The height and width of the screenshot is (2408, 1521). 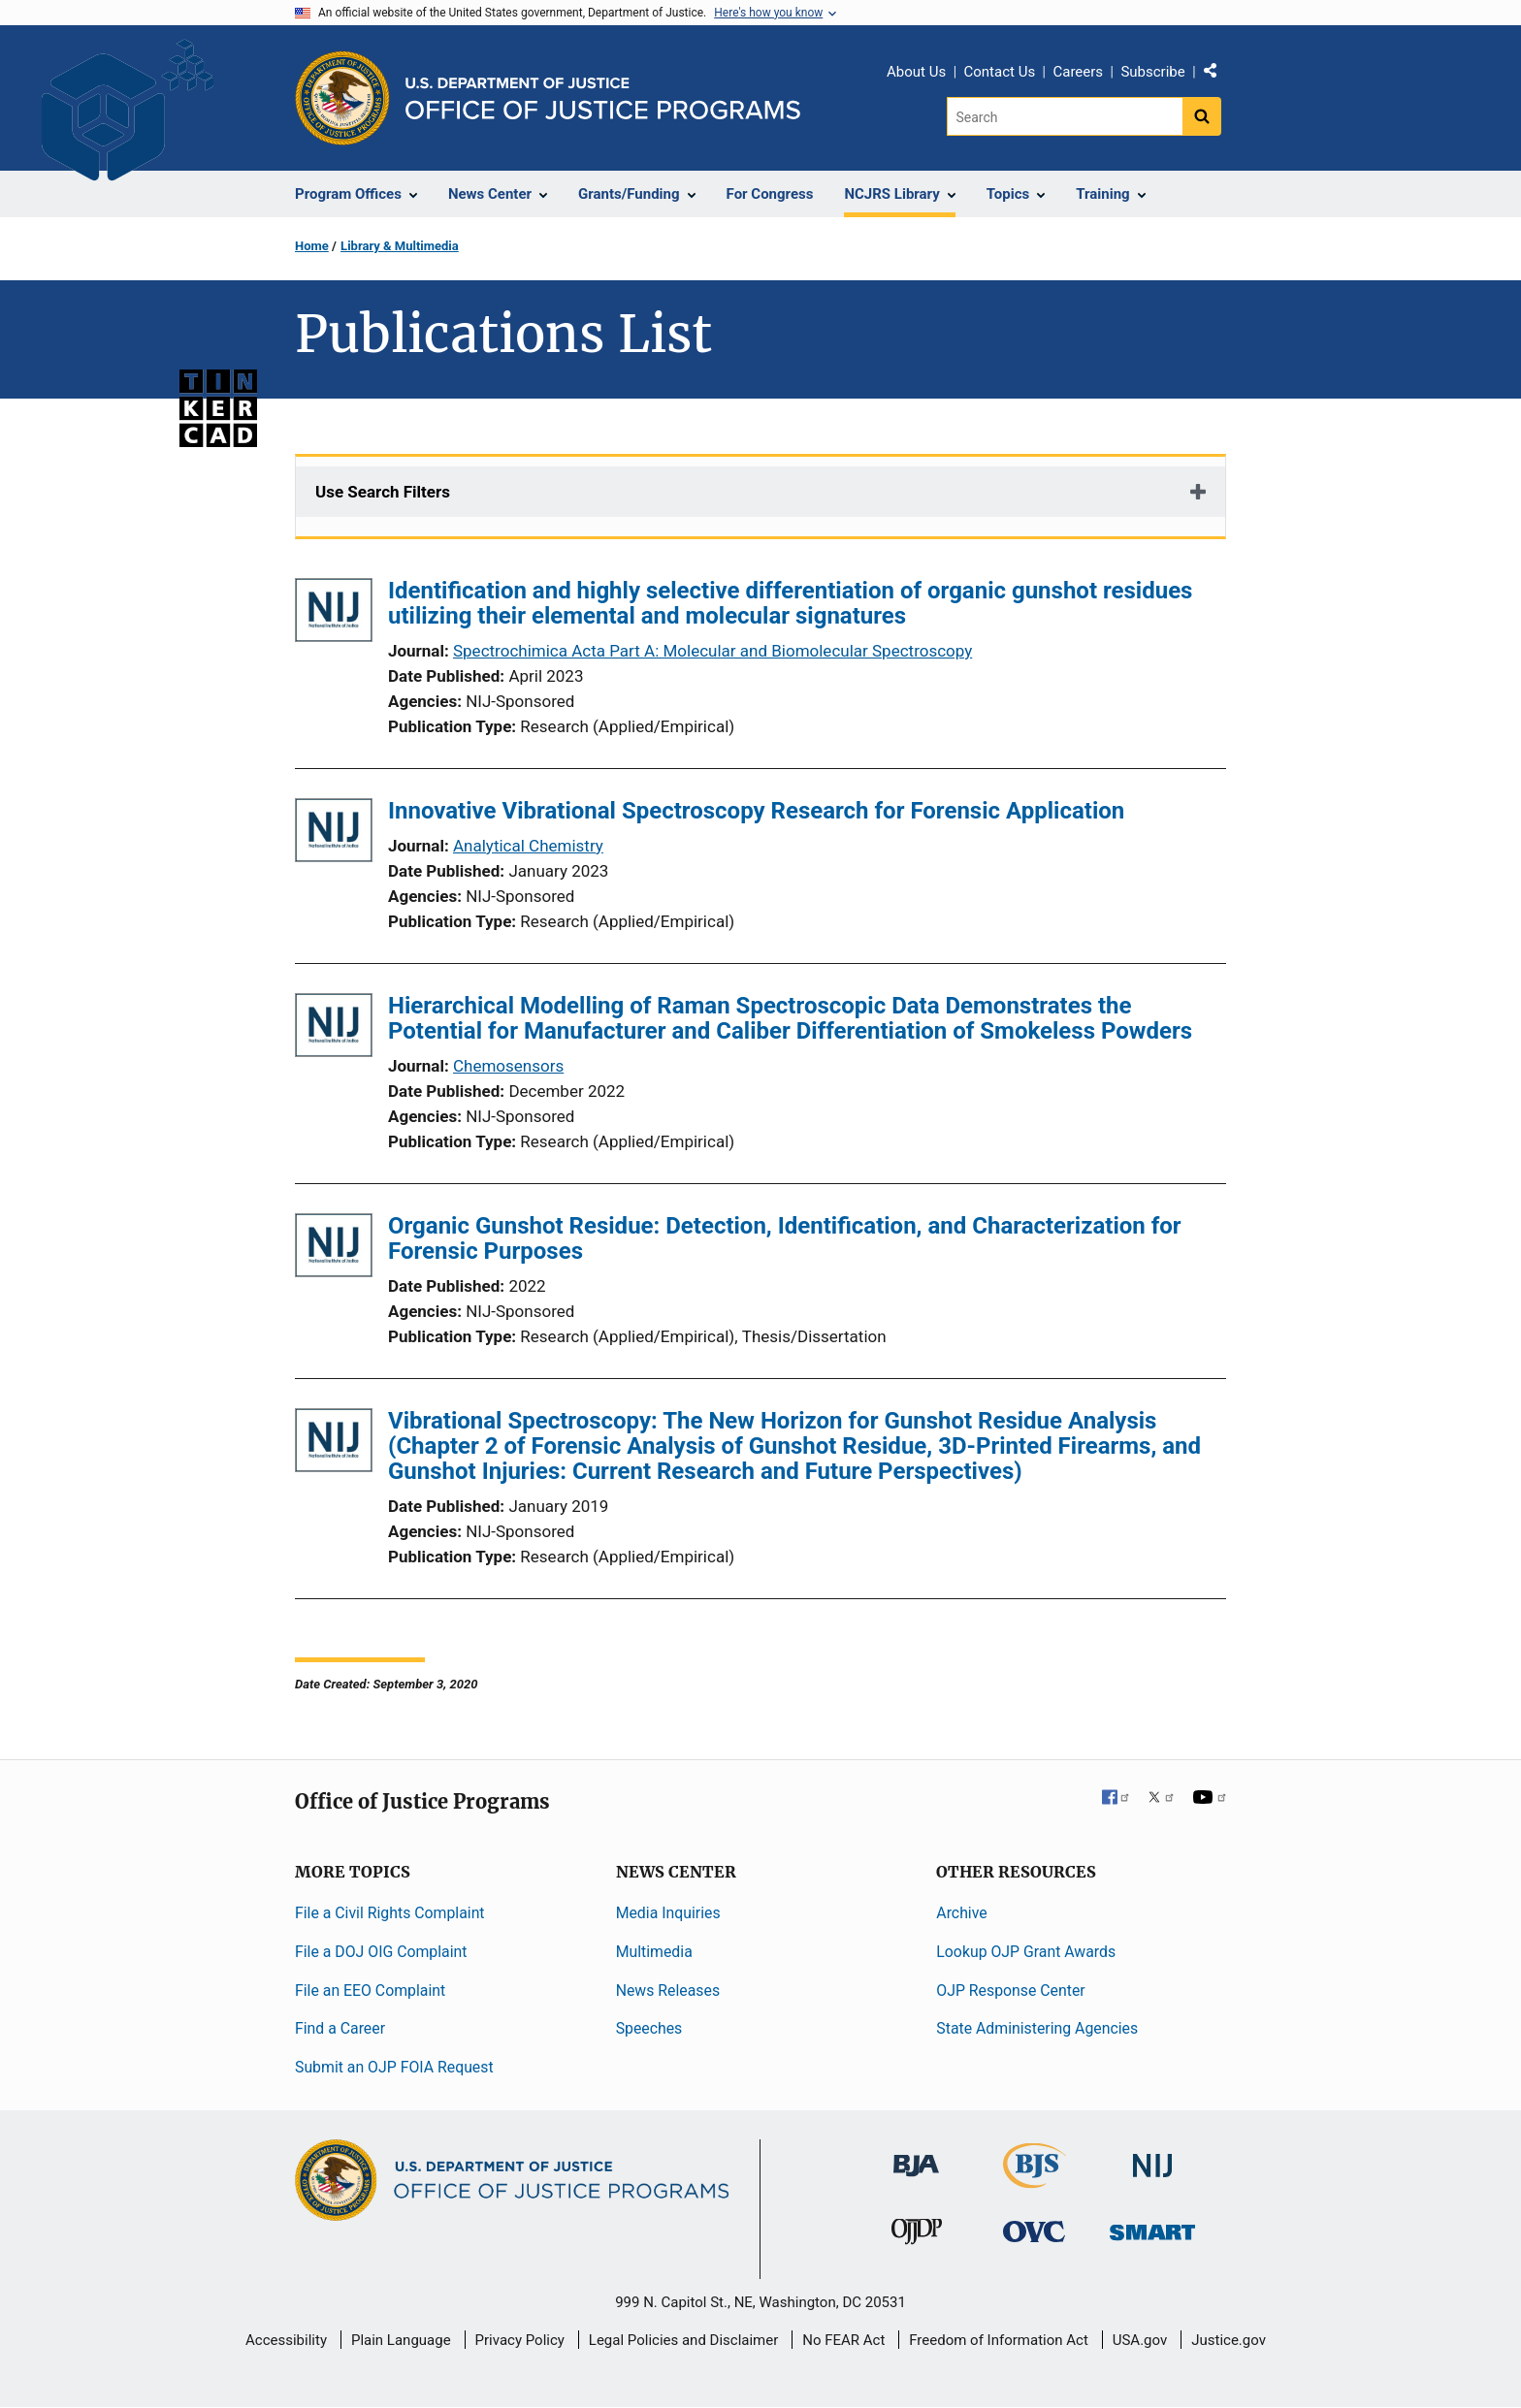 What do you see at coordinates (127, 110) in the screenshot?
I see `kubespray project logo` at bounding box center [127, 110].